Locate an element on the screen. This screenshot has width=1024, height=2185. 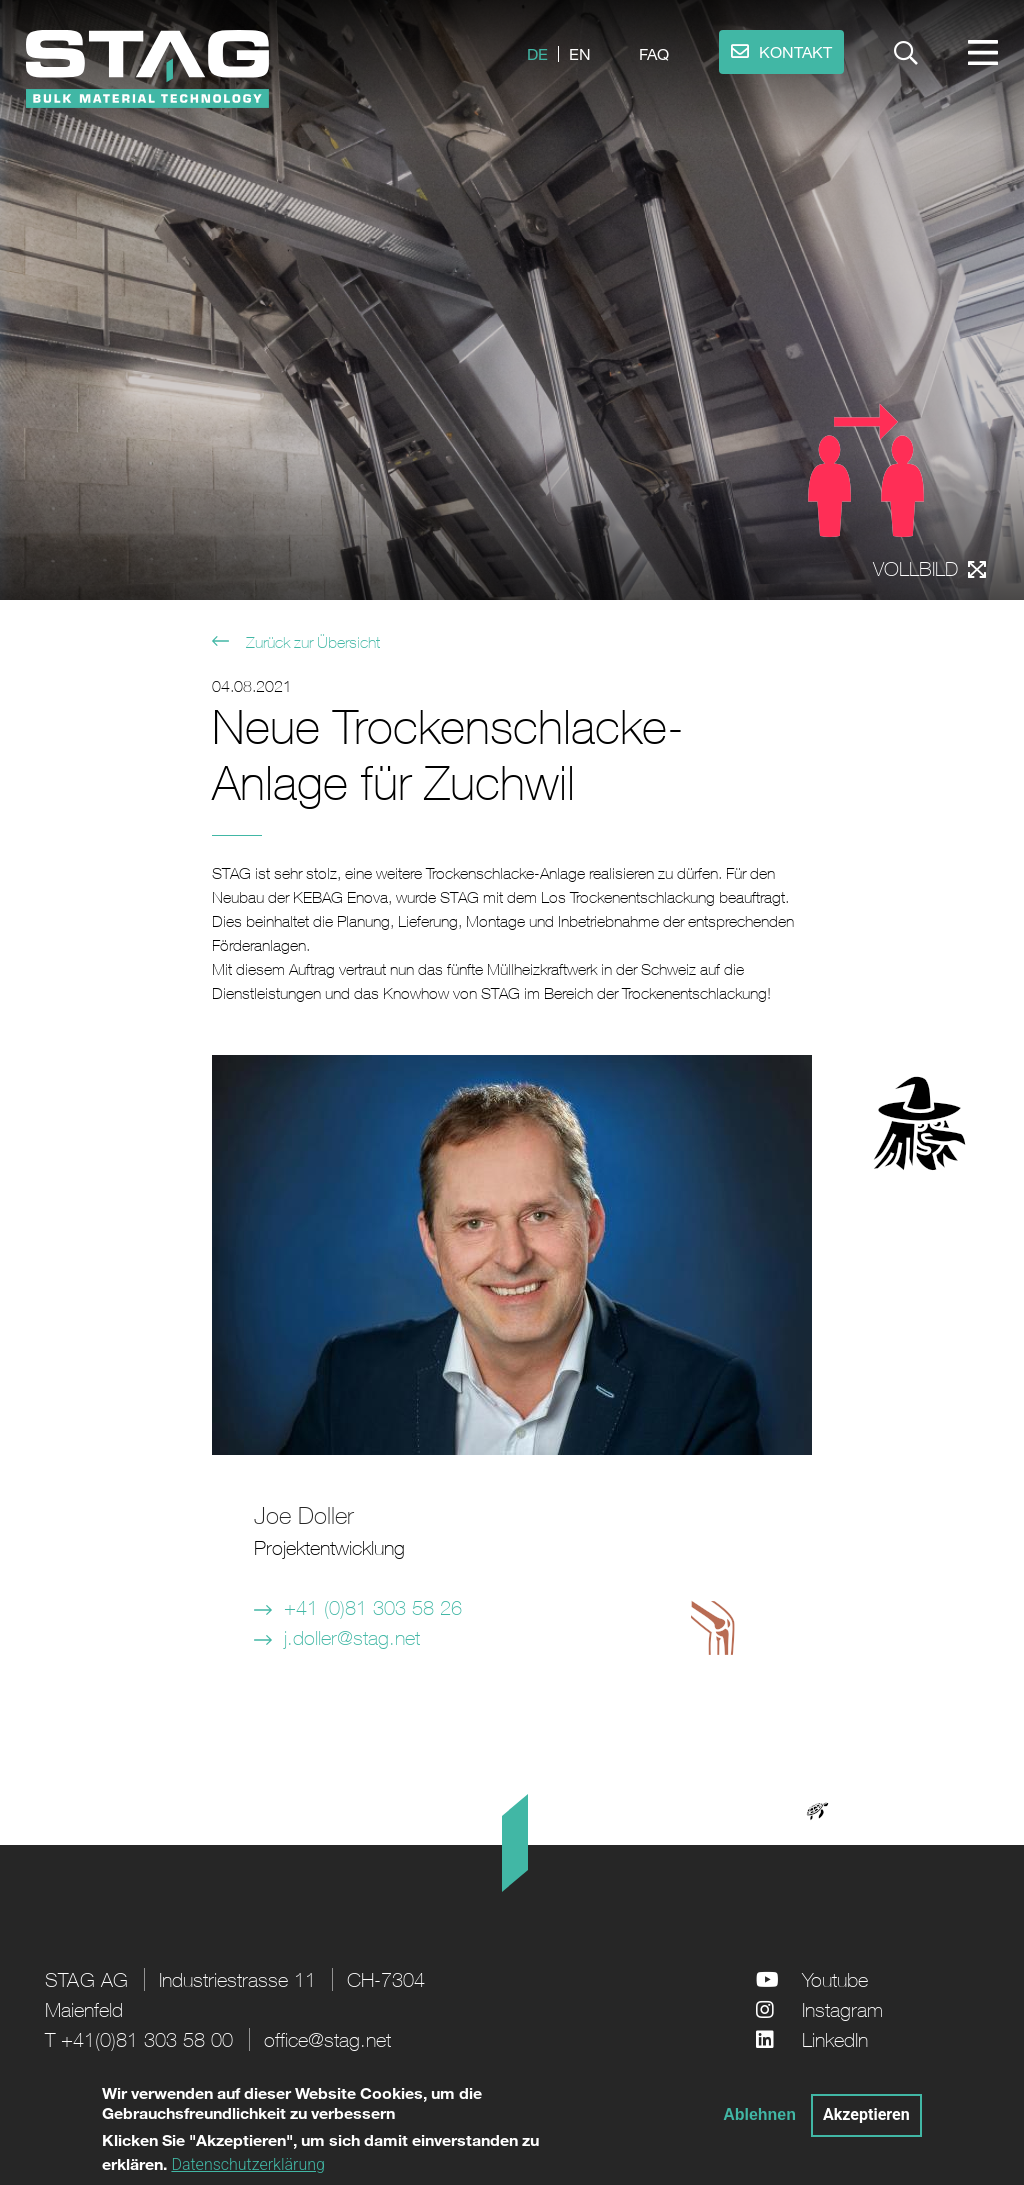
view knee or leg injury details is located at coordinates (718, 1628).